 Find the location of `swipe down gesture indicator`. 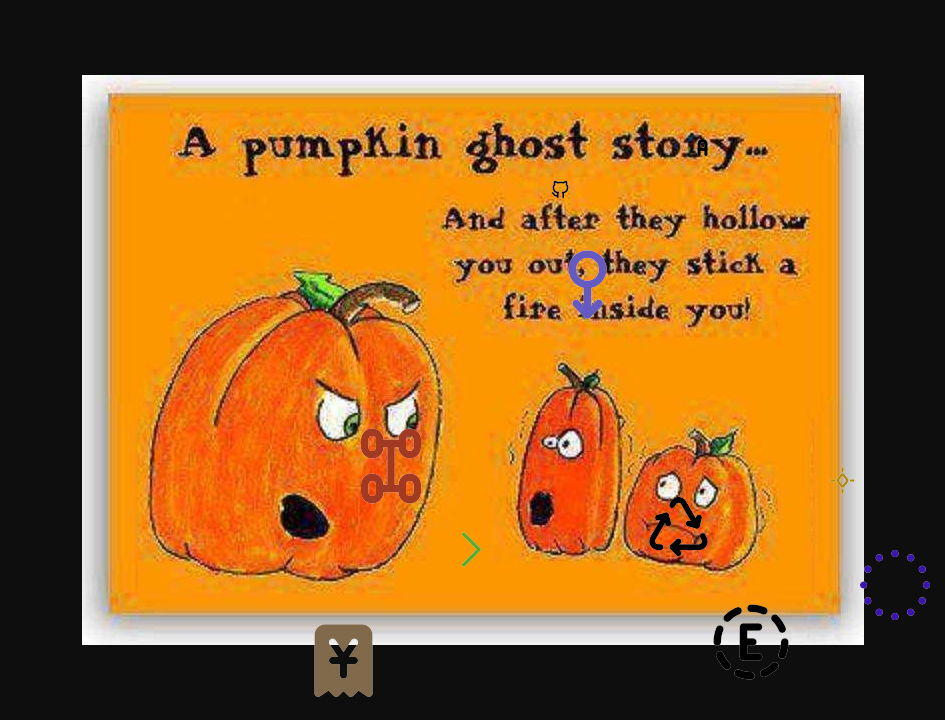

swipe down gesture indicator is located at coordinates (587, 284).